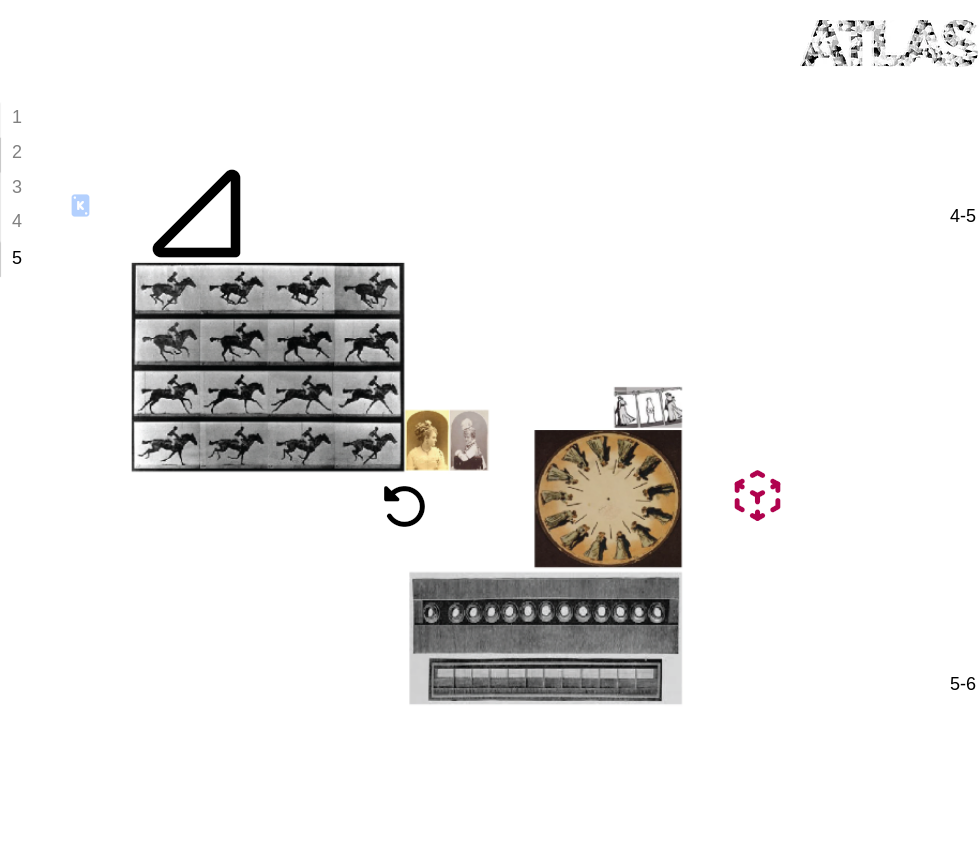 Image resolution: width=980 pixels, height=852 pixels. Describe the element at coordinates (404, 506) in the screenshot. I see `undo the last action` at that location.